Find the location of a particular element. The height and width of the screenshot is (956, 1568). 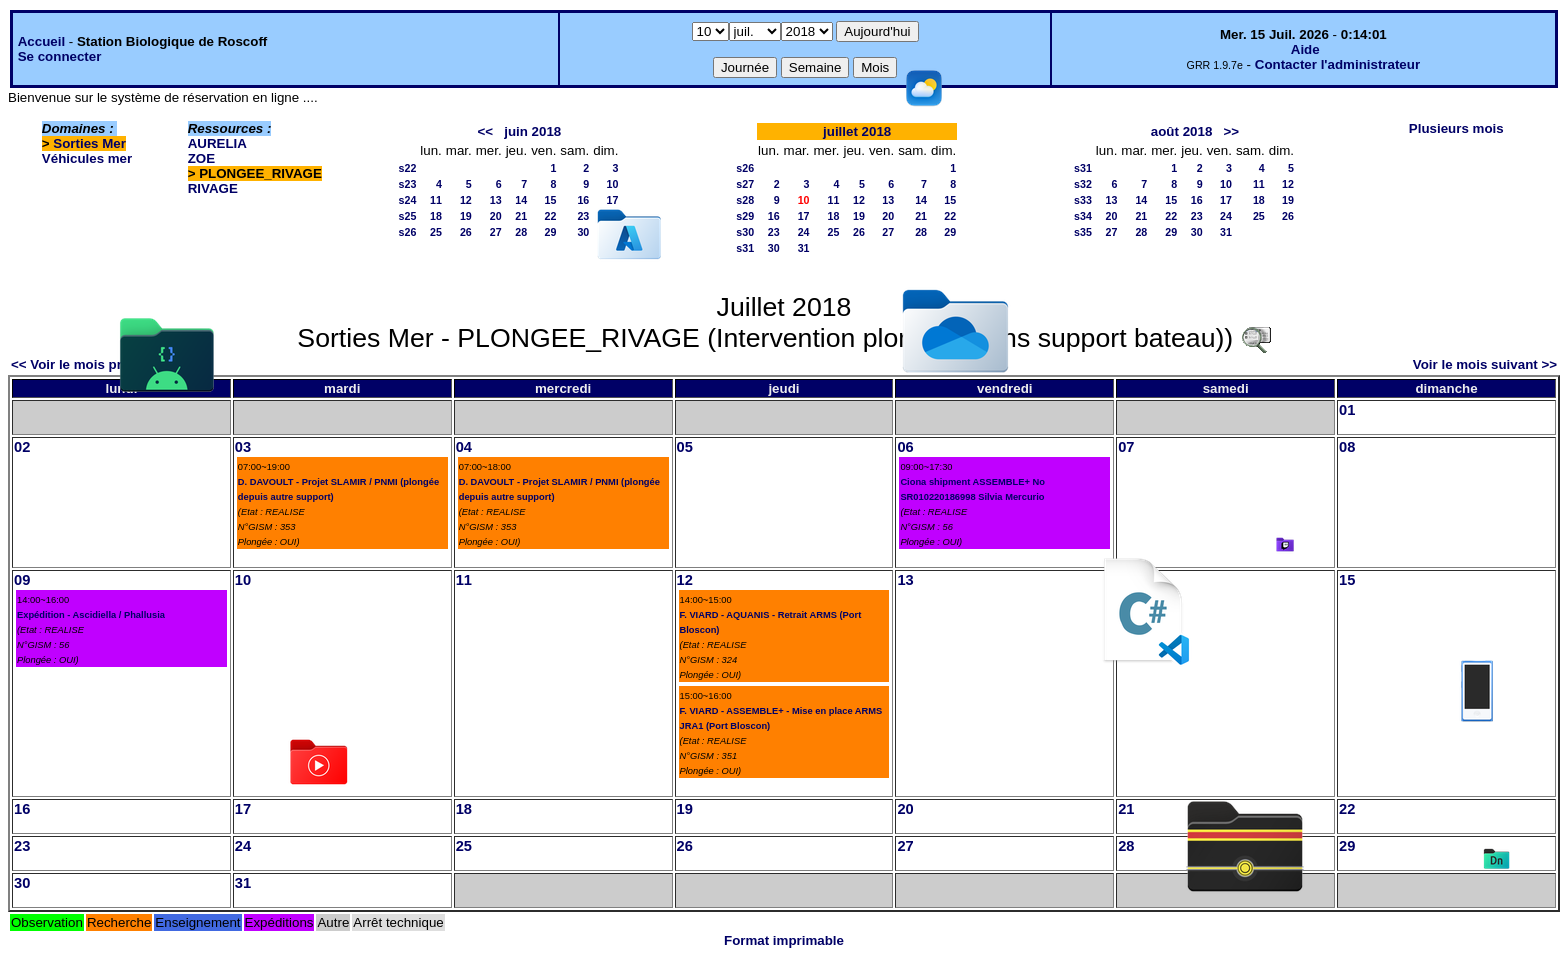

open microsoft azure project folder is located at coordinates (629, 236).